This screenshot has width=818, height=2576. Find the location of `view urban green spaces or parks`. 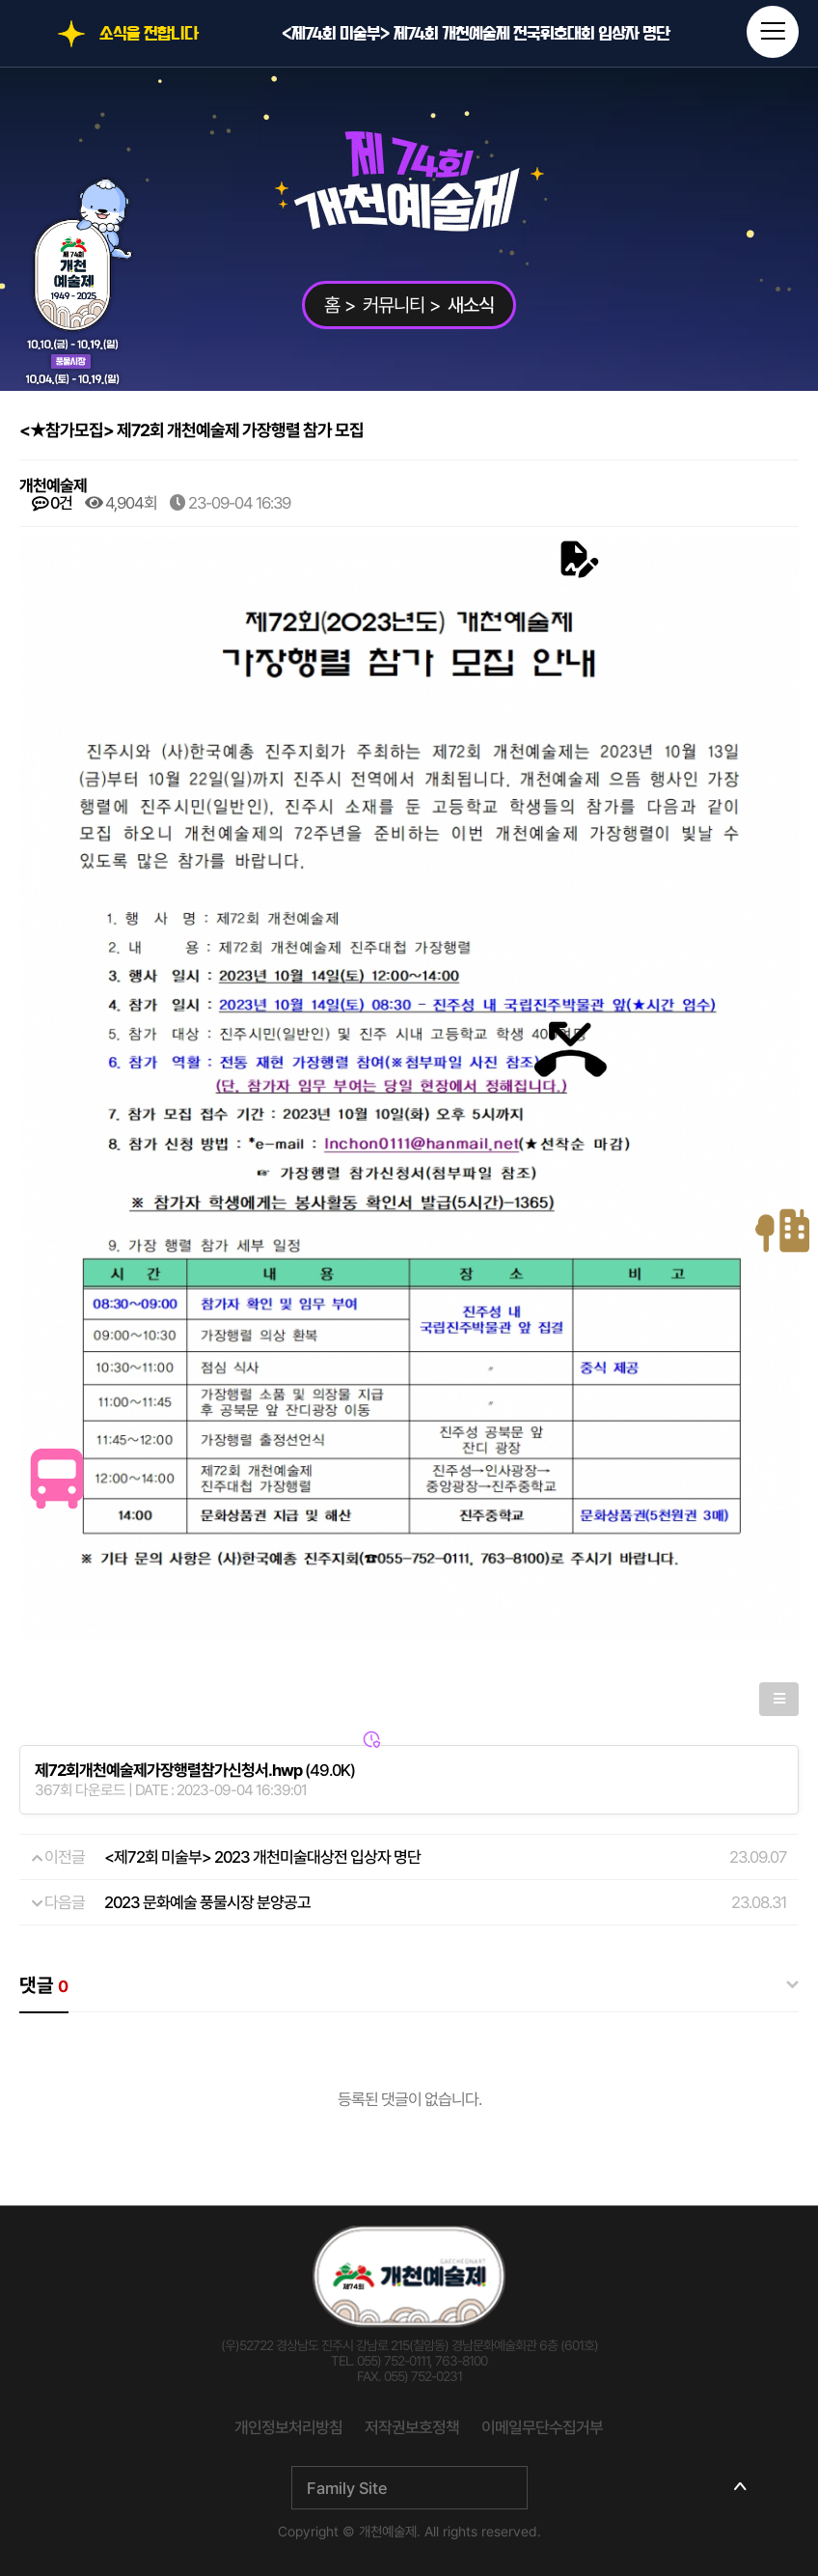

view urban green spaces or parks is located at coordinates (782, 1231).